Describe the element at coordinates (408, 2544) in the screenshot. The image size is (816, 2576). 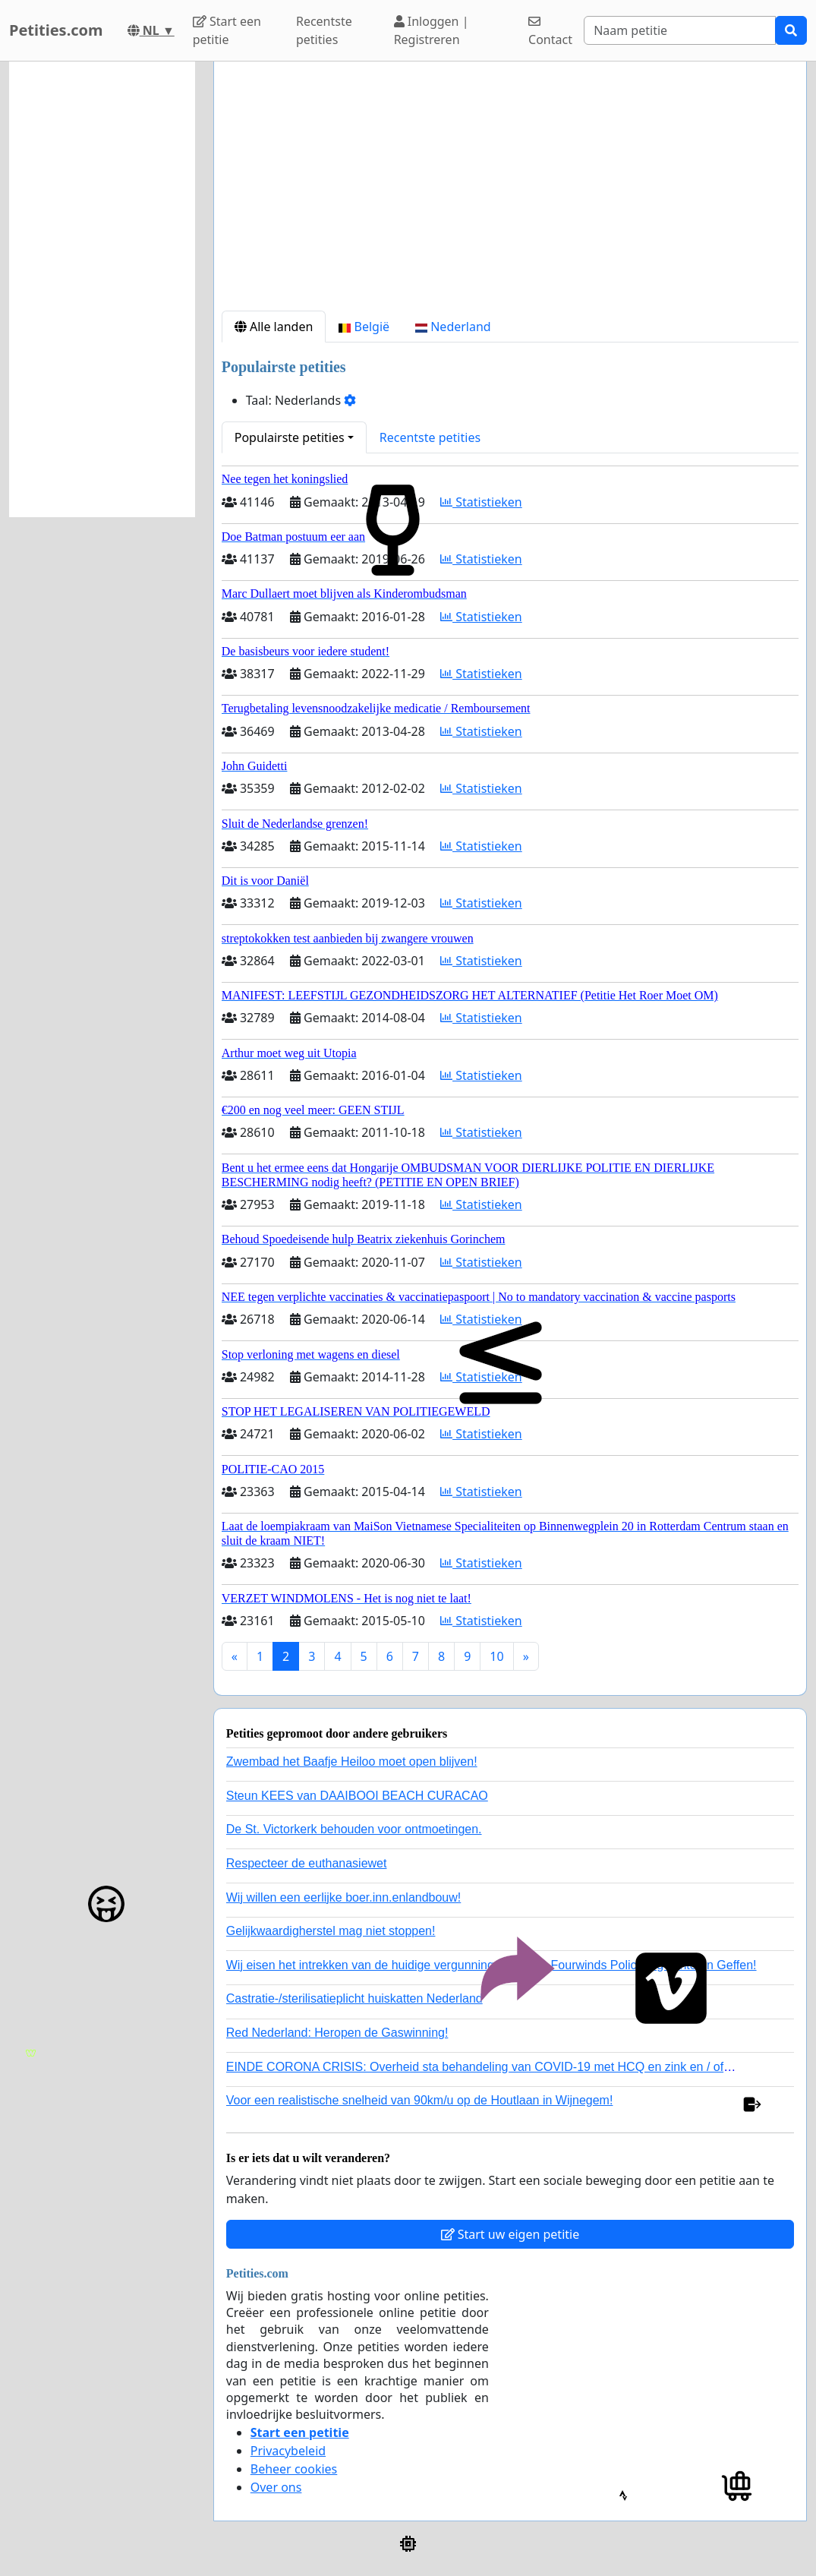
I see `view device memory or RAM usage` at that location.